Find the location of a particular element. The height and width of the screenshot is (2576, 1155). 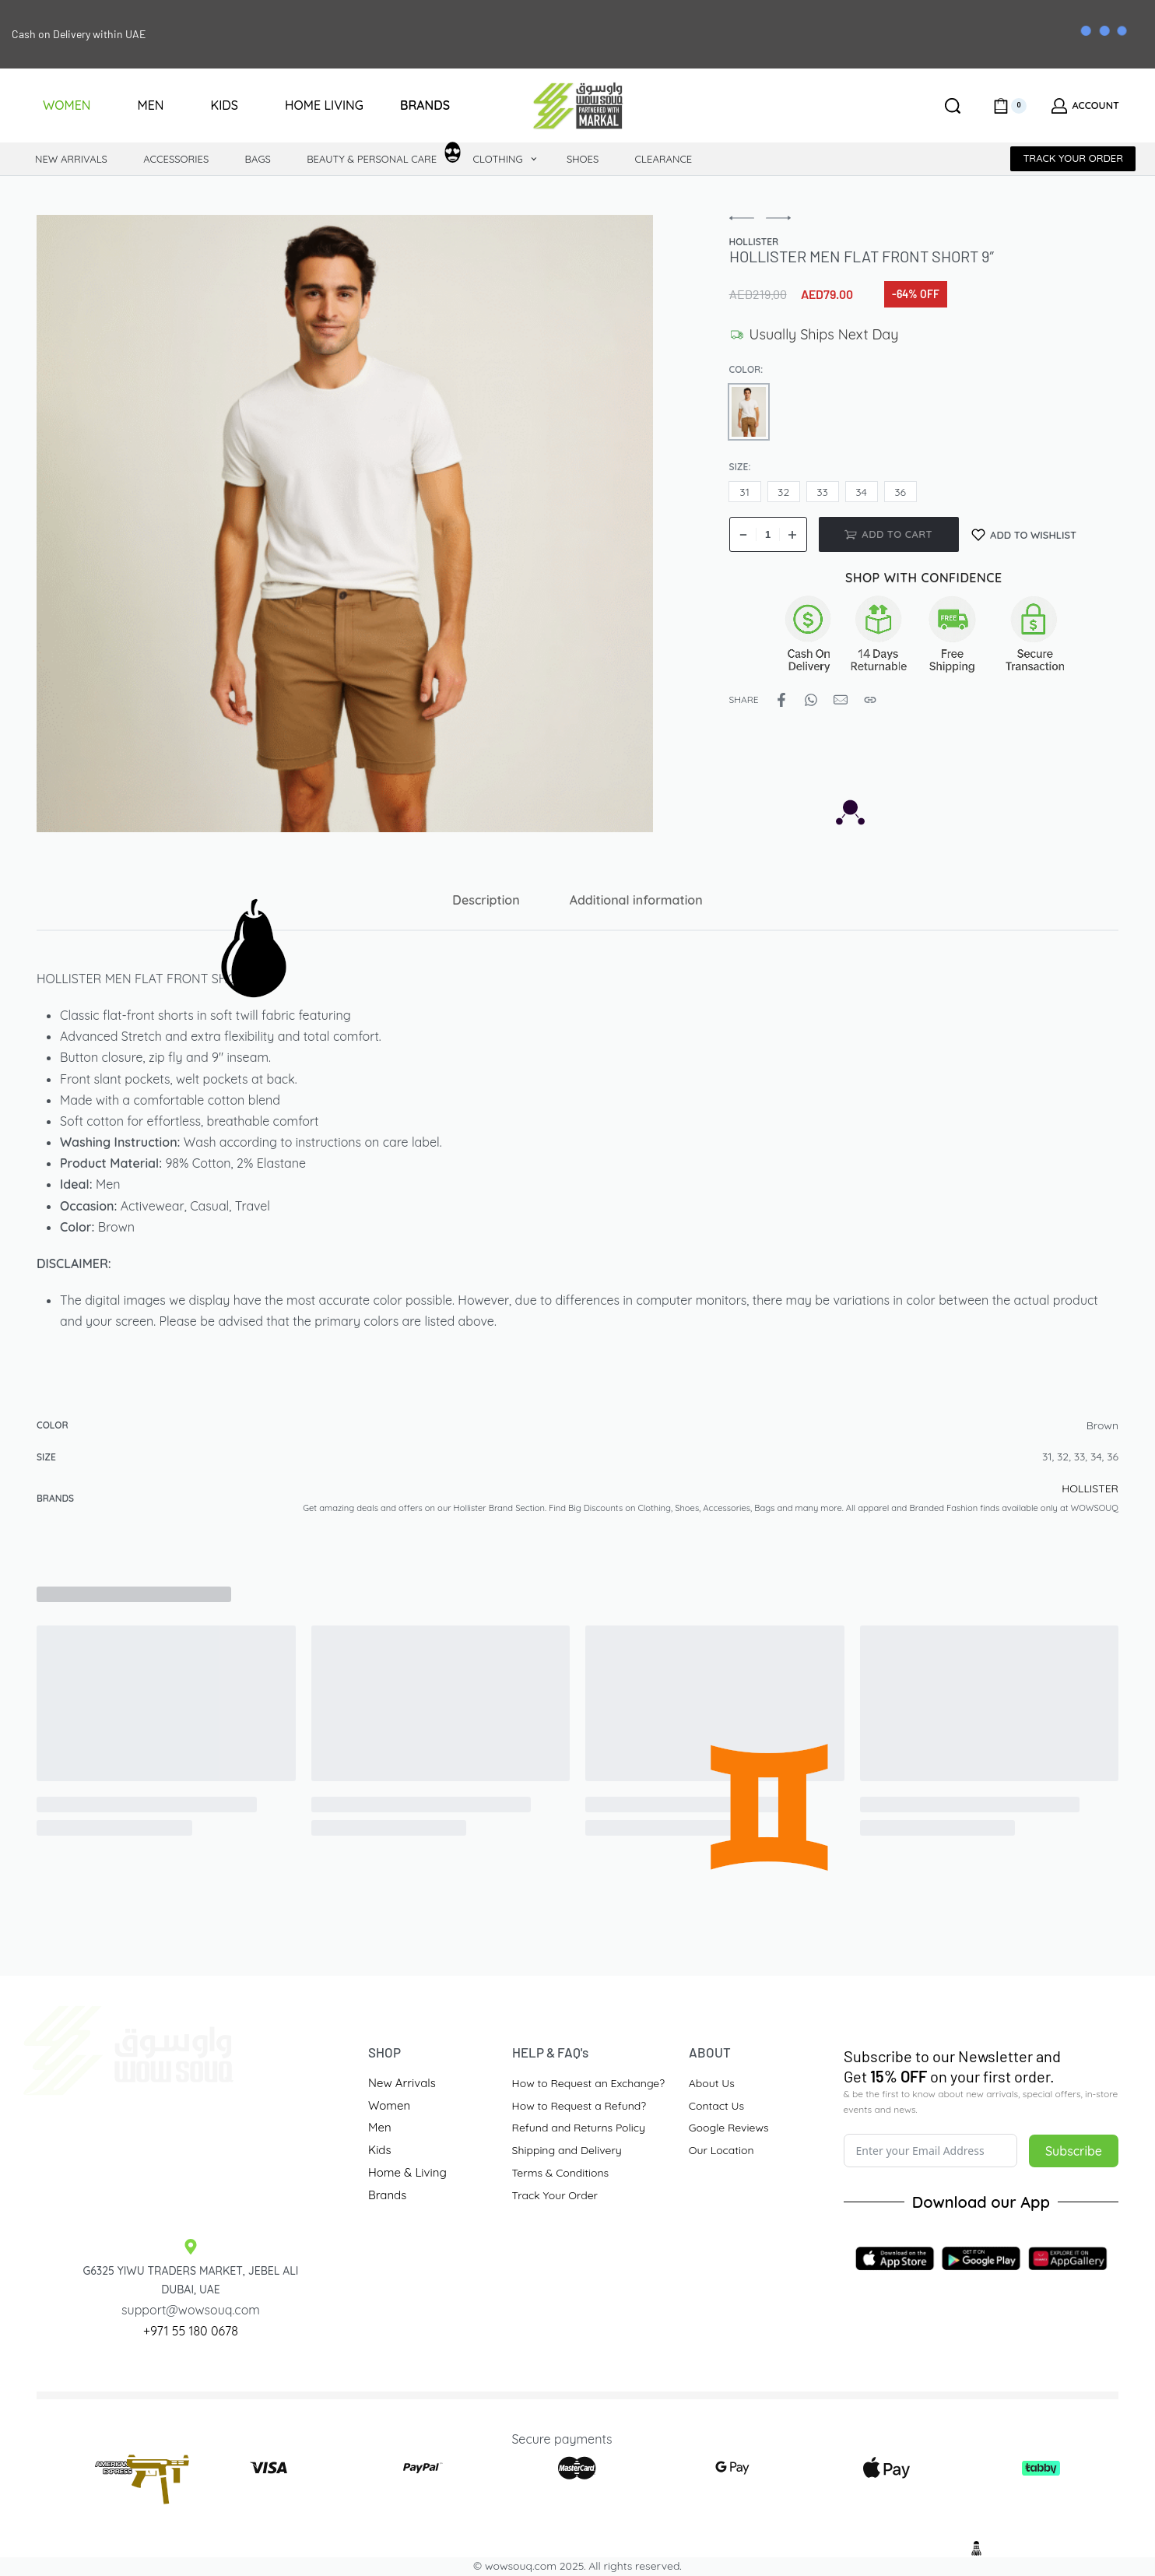

select pear as your game fruit or character is located at coordinates (254, 948).